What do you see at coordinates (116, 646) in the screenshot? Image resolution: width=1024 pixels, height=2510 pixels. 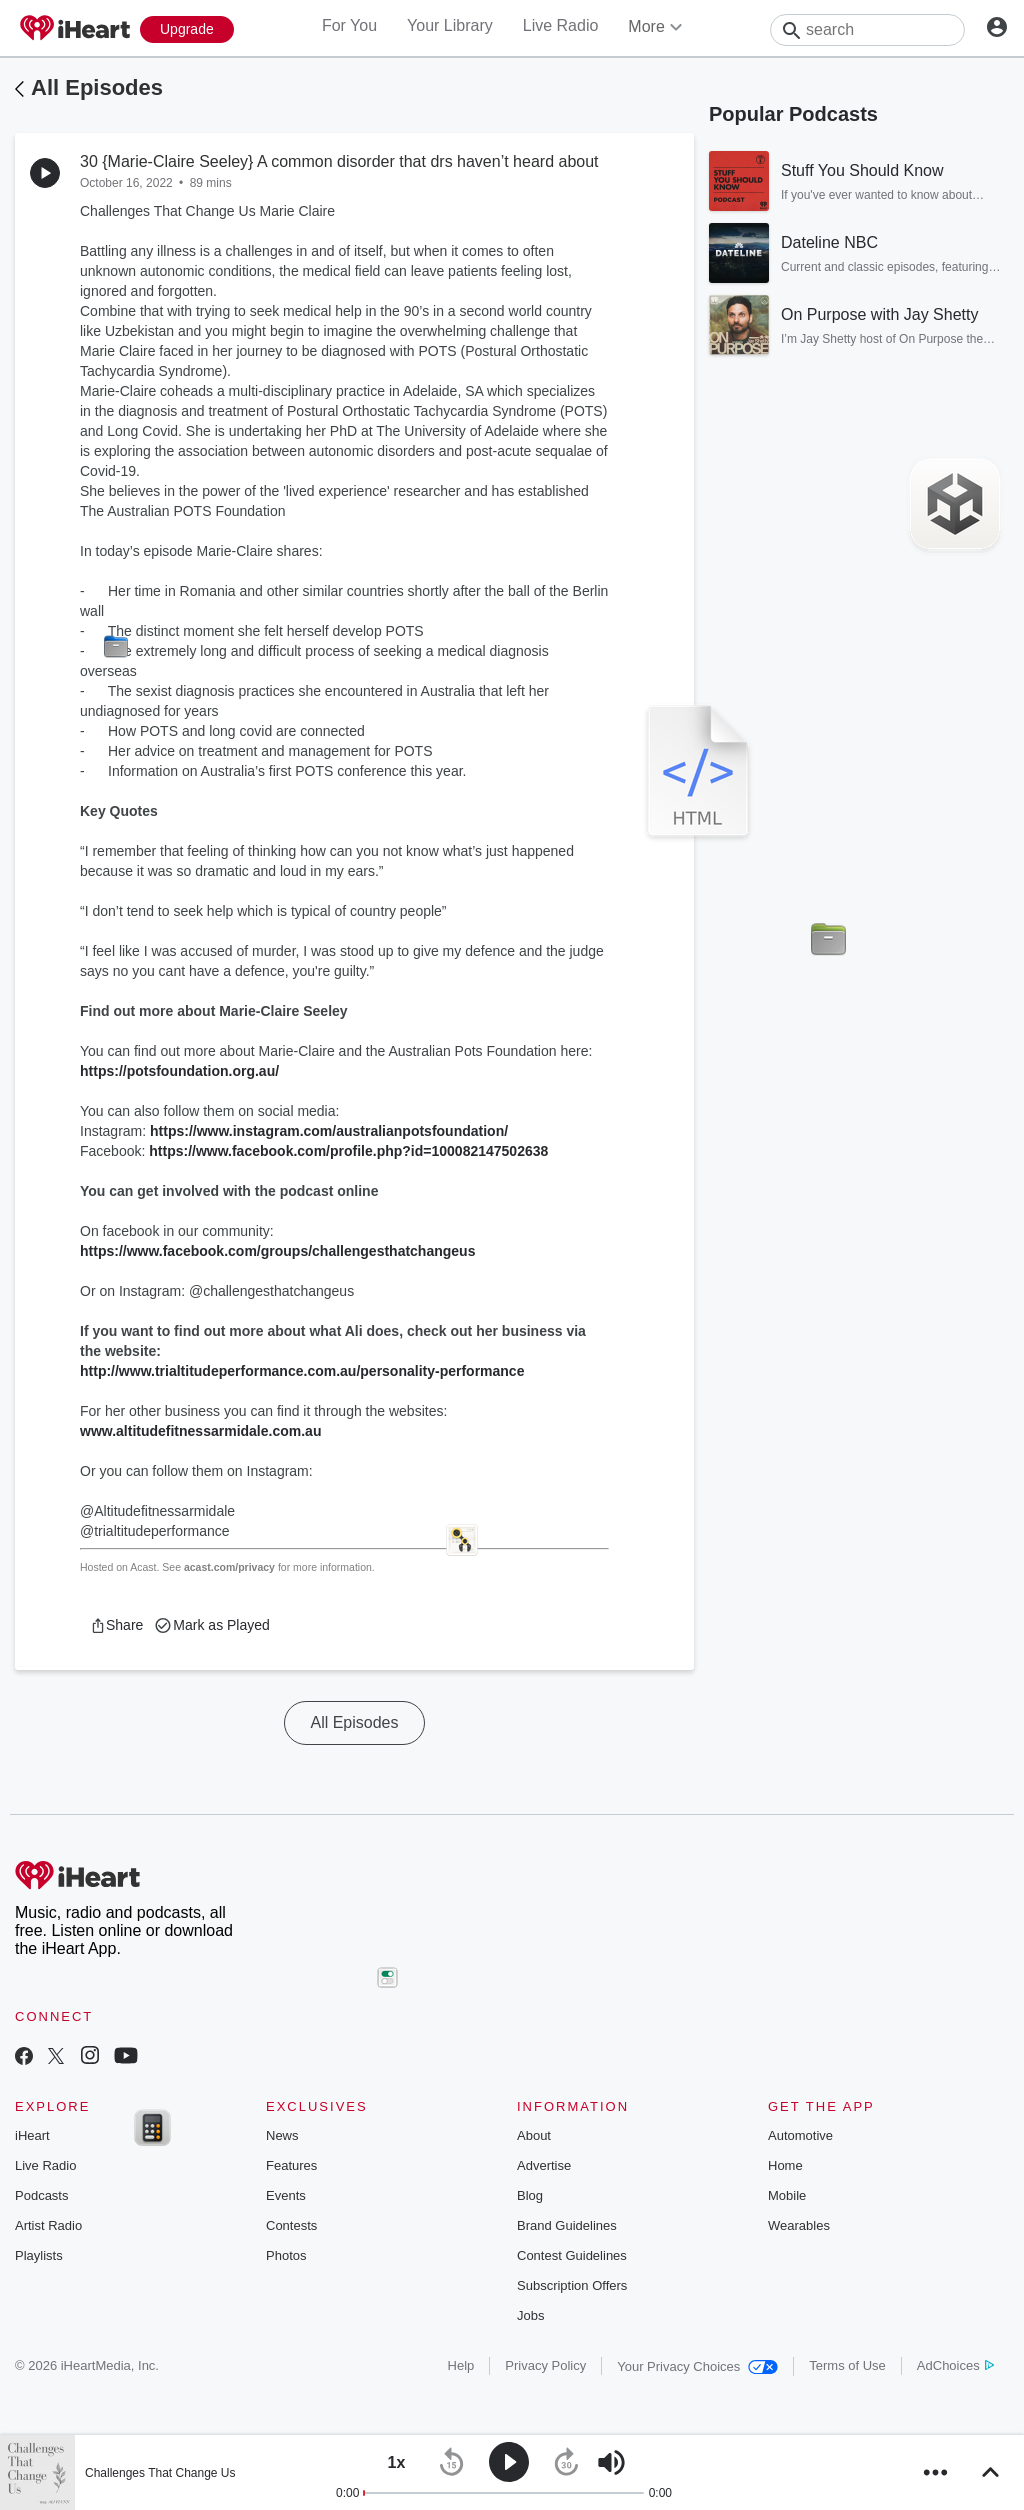 I see `open file manager application` at bounding box center [116, 646].